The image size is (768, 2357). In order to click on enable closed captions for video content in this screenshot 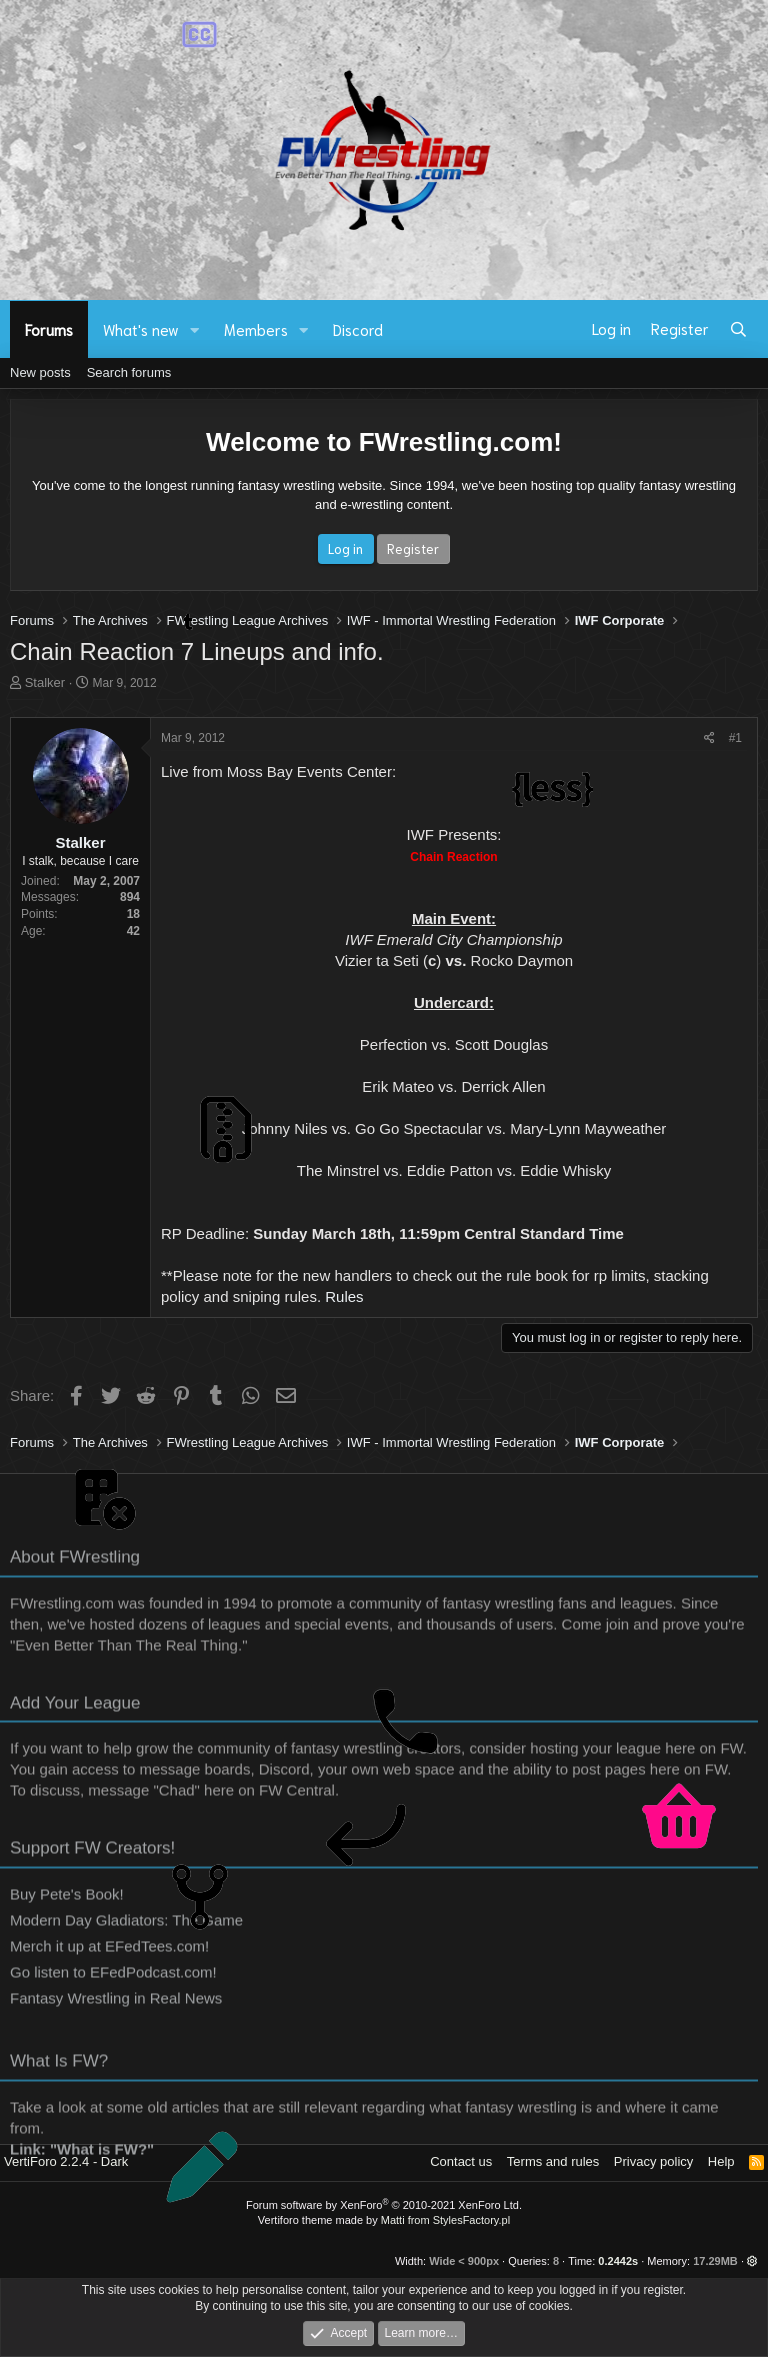, I will do `click(199, 34)`.